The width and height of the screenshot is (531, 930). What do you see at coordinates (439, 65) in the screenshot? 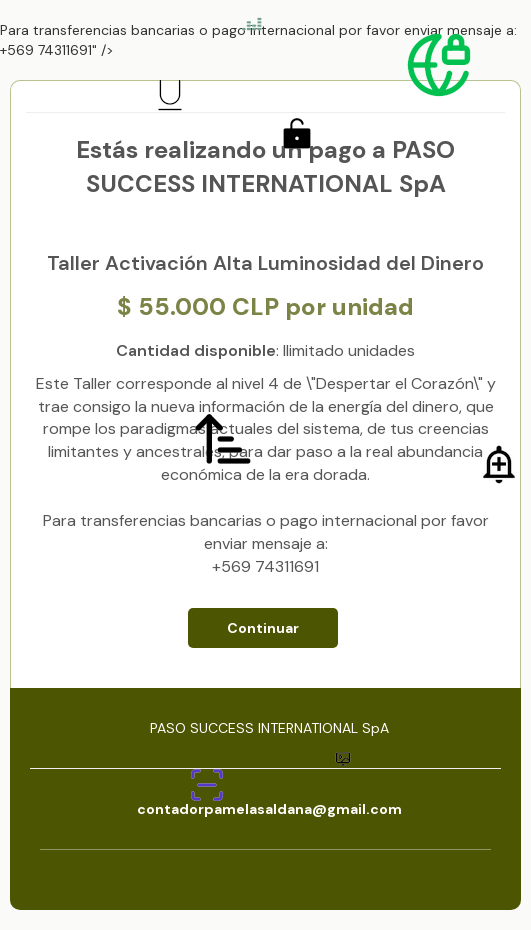
I see `access secure browsing or VPN settings` at bounding box center [439, 65].